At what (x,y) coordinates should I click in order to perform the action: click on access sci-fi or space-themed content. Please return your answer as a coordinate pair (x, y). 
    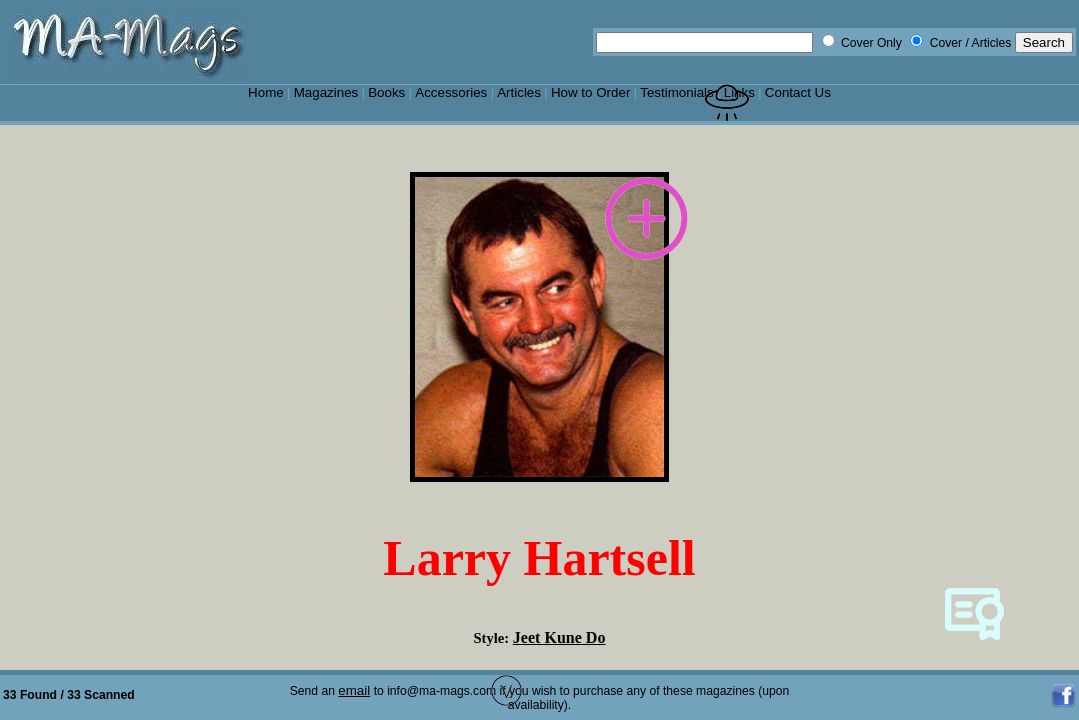
    Looking at the image, I should click on (727, 102).